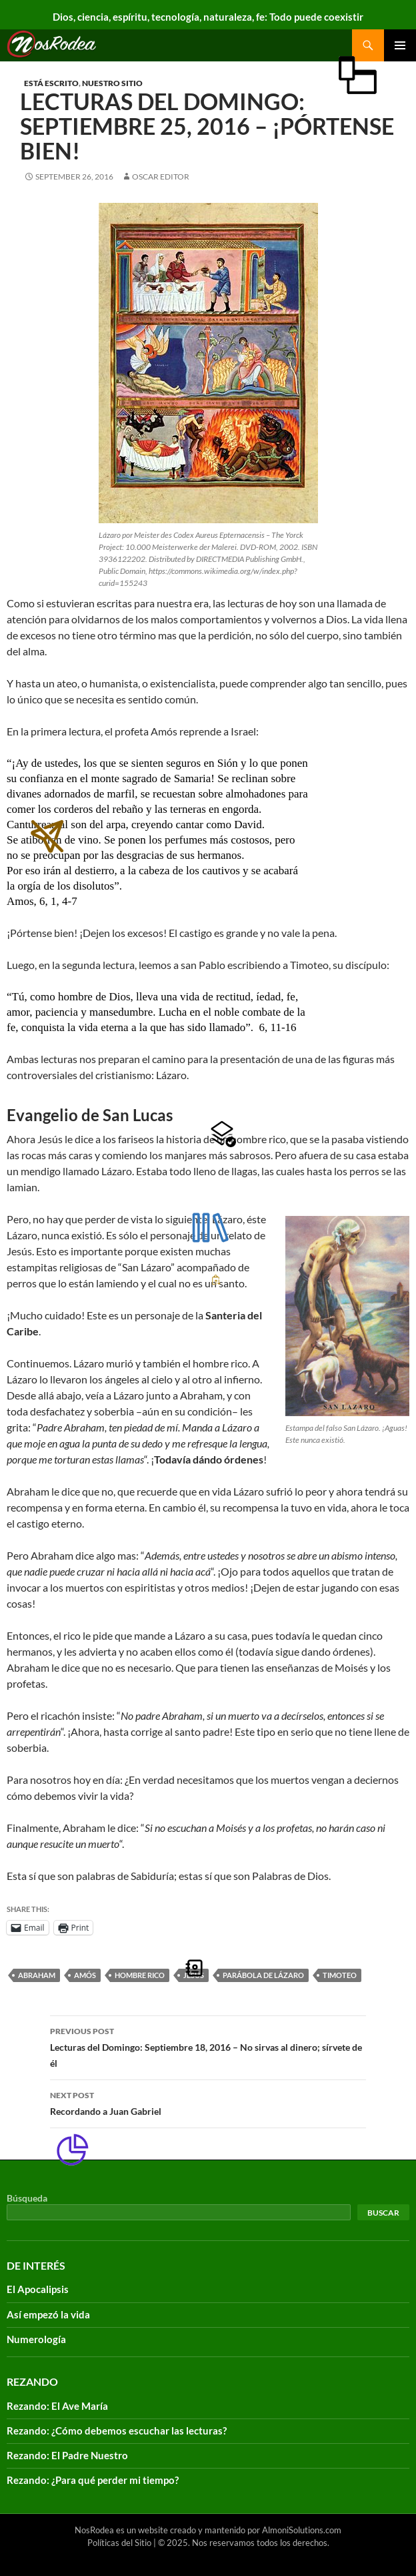  What do you see at coordinates (215, 1279) in the screenshot?
I see `copy to clipboard` at bounding box center [215, 1279].